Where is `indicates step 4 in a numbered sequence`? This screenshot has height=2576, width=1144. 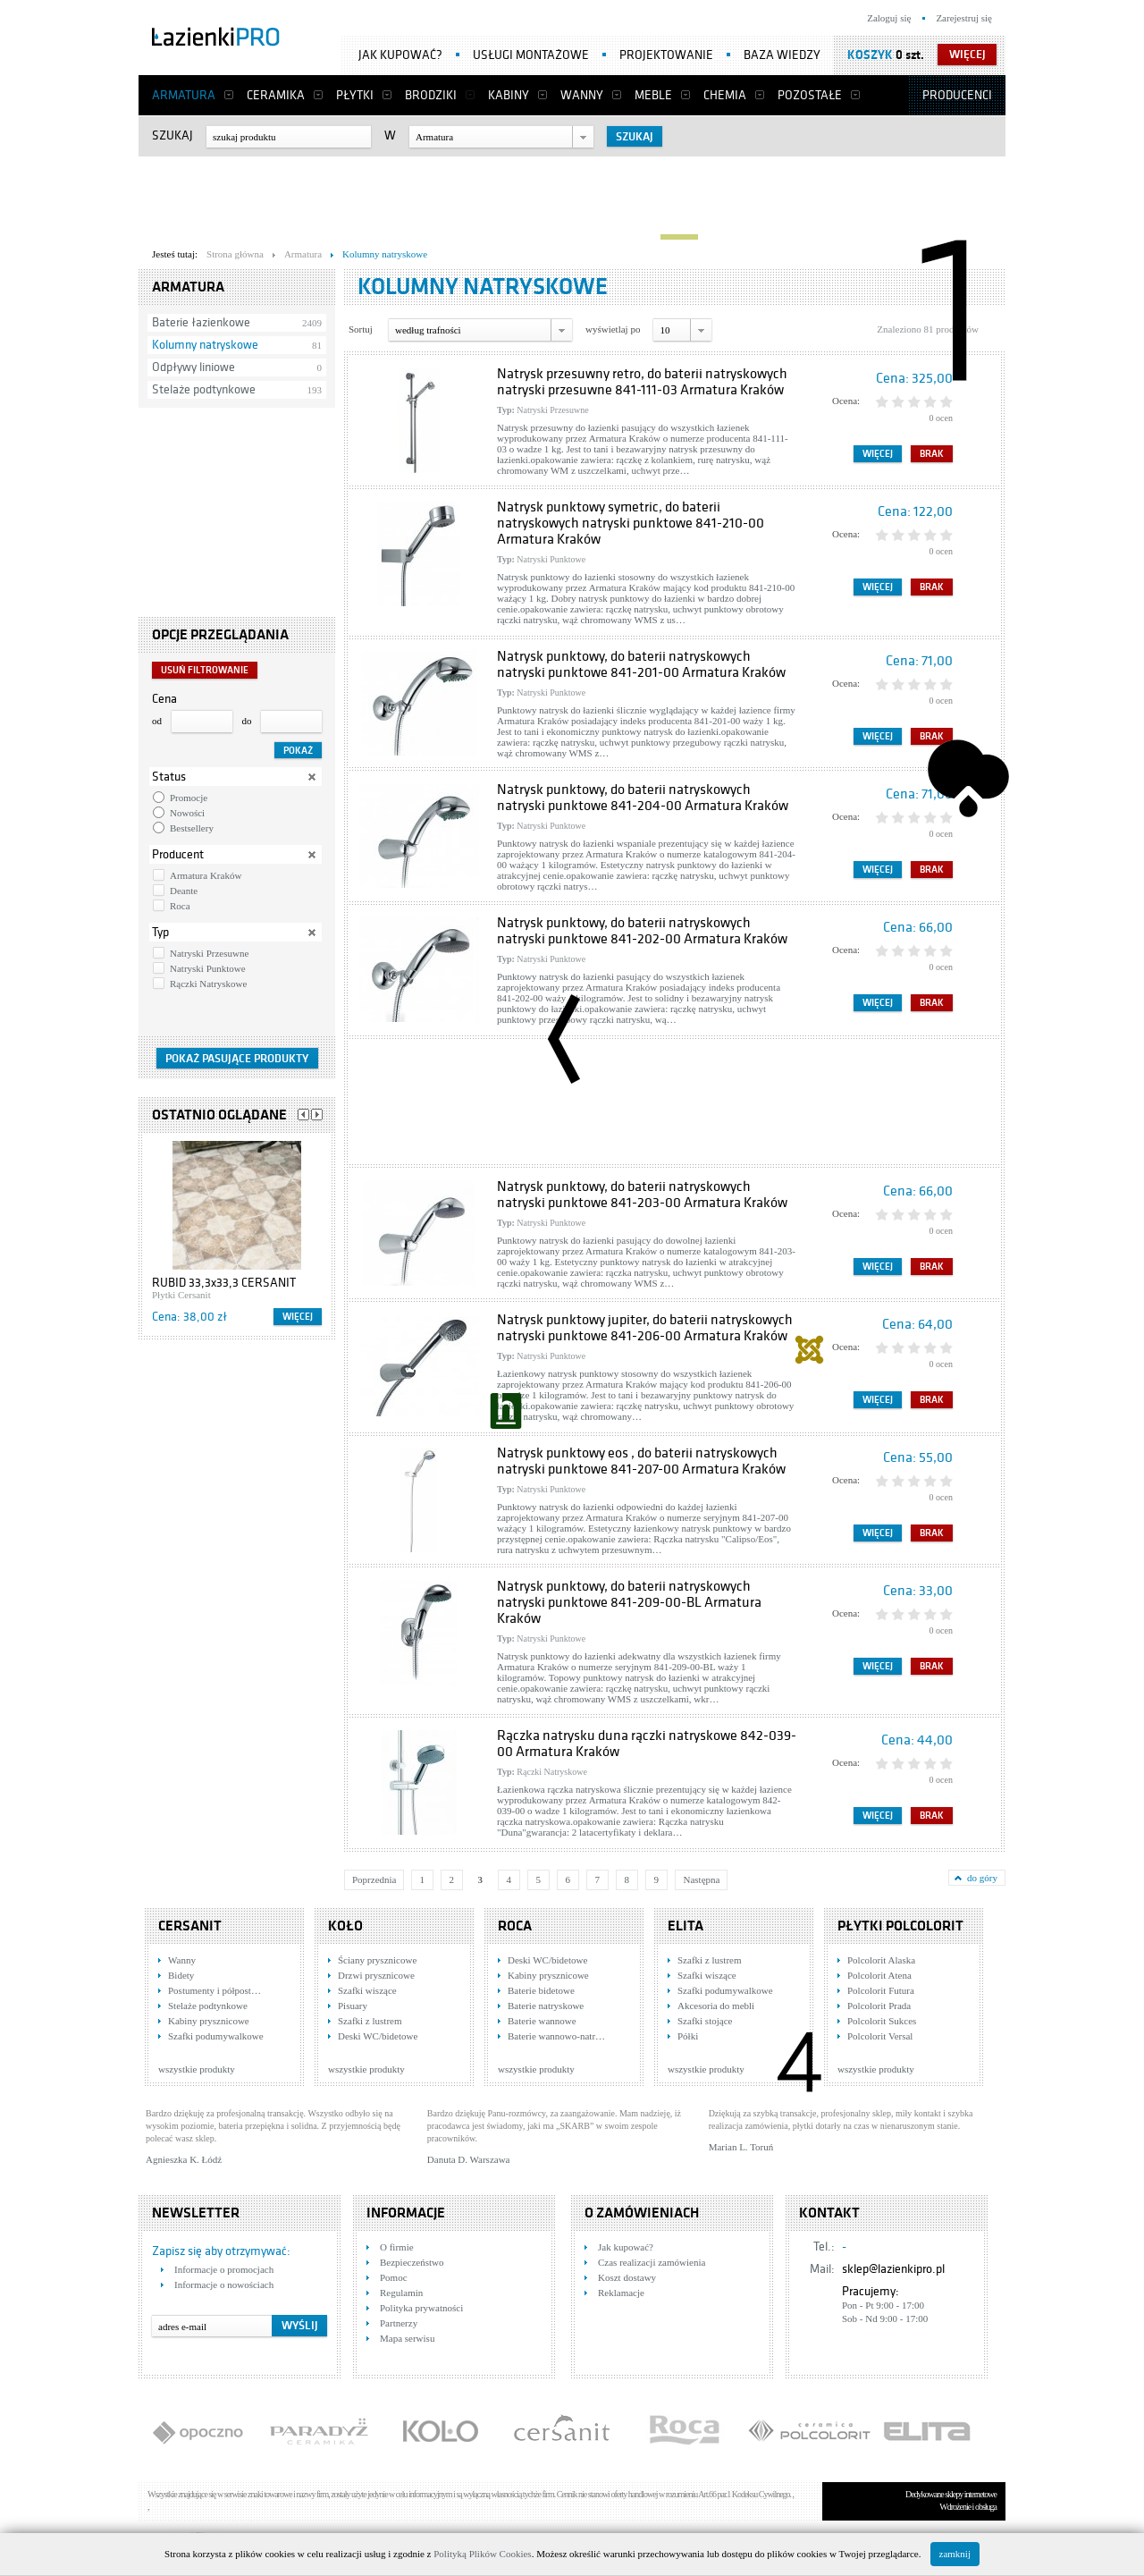
indicates step 4 in a numbered sequence is located at coordinates (801, 2063).